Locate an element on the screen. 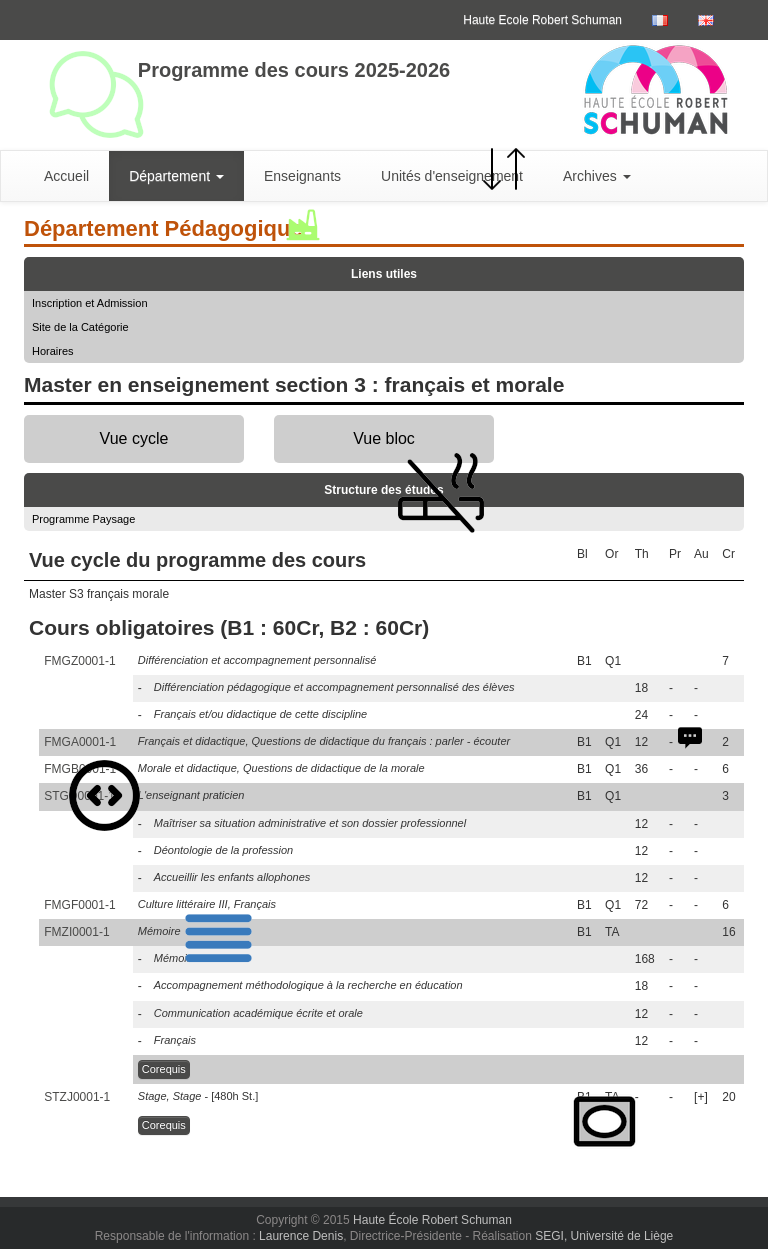 Image resolution: width=768 pixels, height=1249 pixels. justify text alignment is located at coordinates (218, 939).